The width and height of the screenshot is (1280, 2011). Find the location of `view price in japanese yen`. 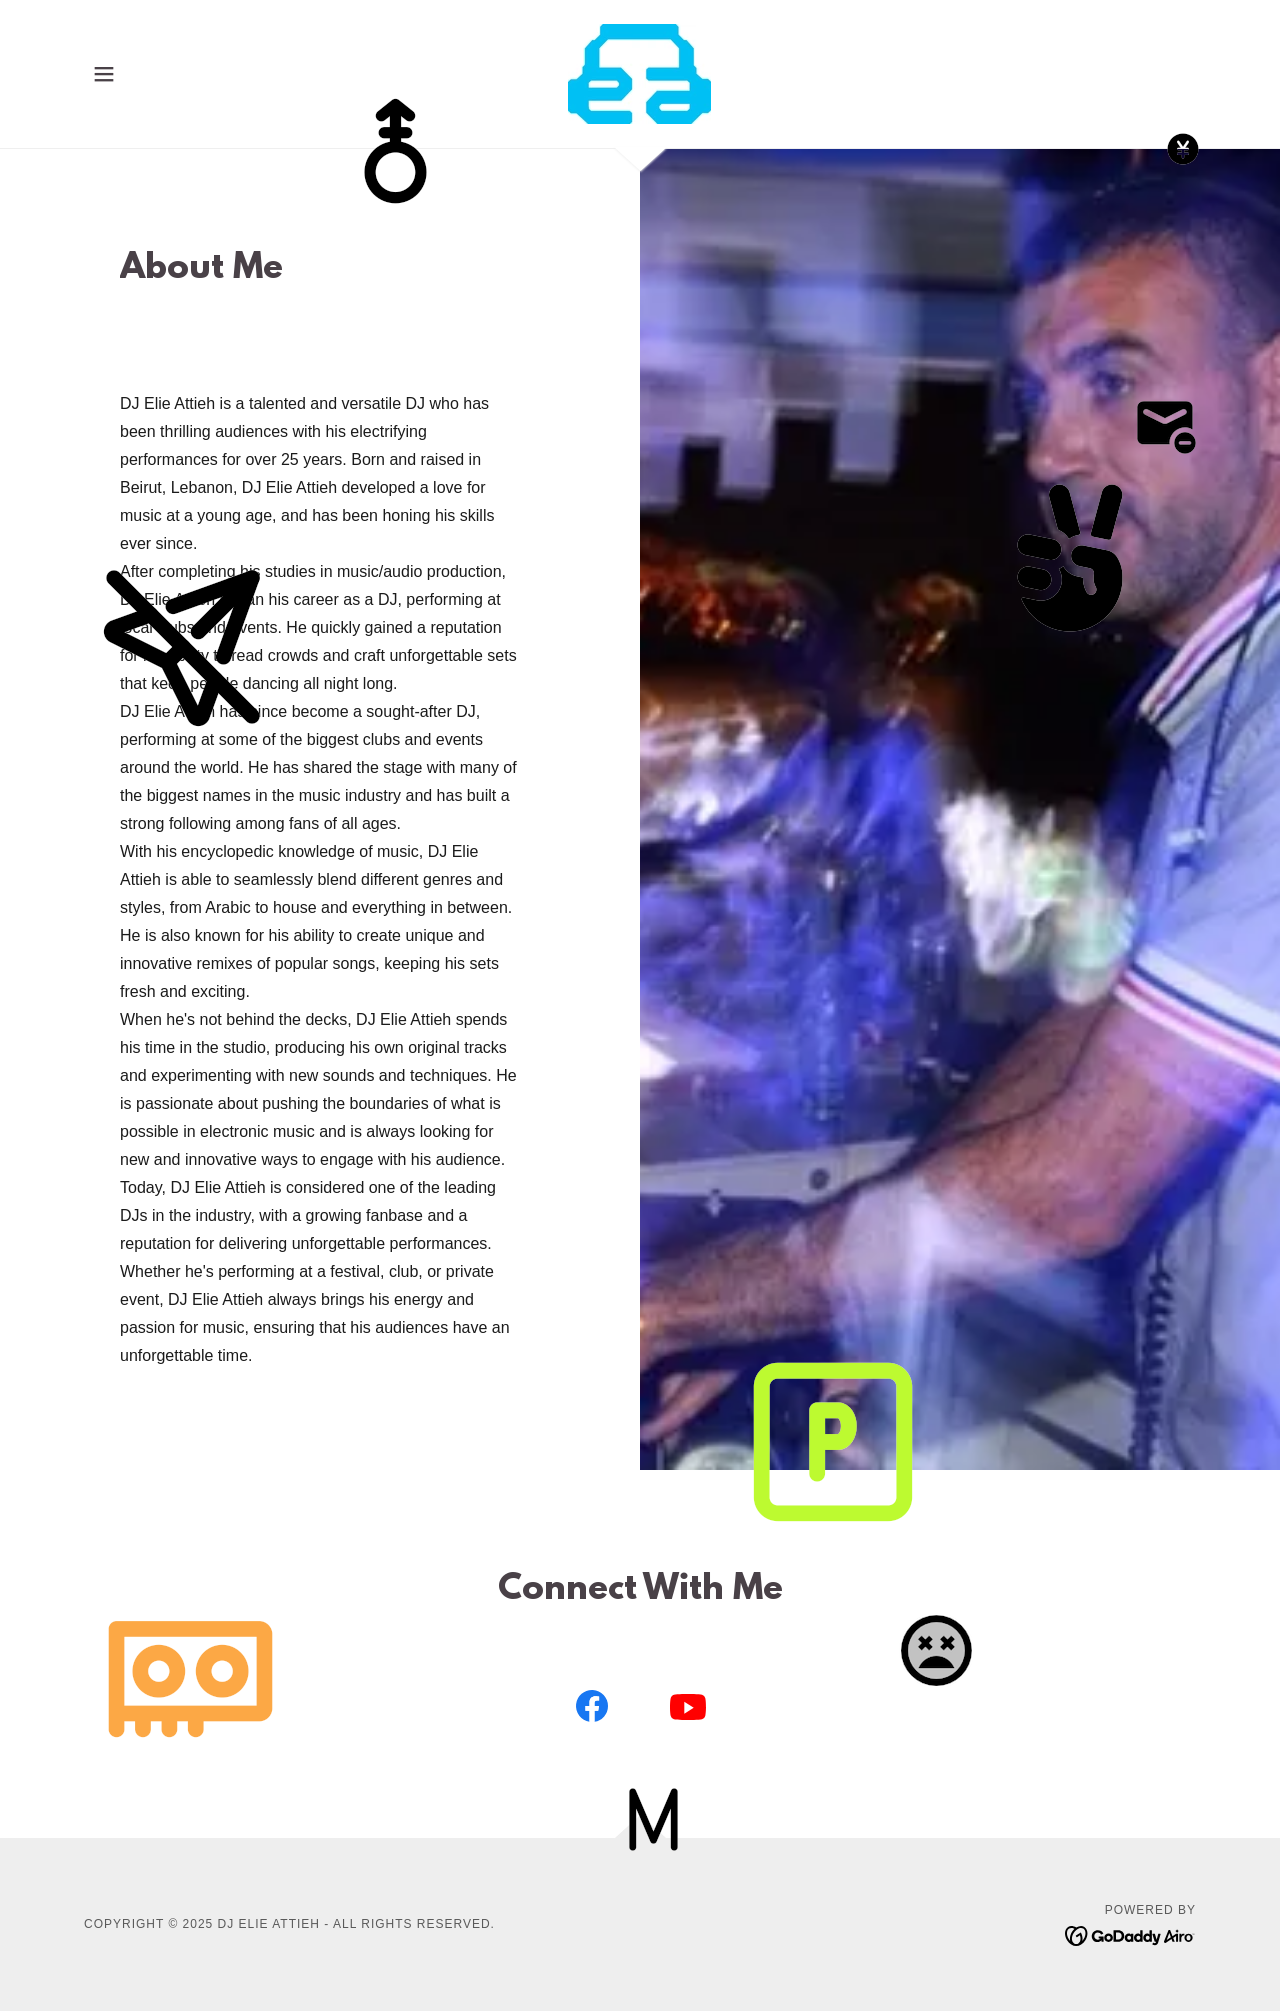

view price in japanese yen is located at coordinates (1183, 149).